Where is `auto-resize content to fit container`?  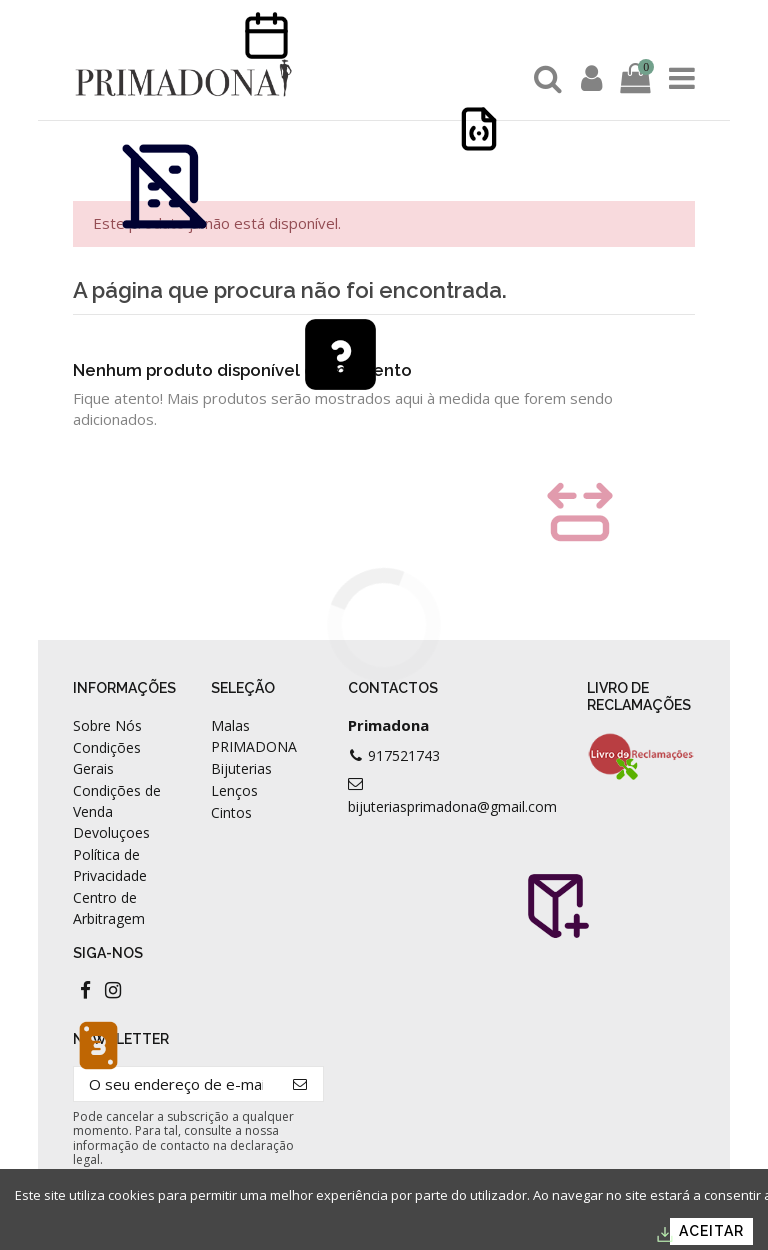 auto-resize content to fit container is located at coordinates (580, 512).